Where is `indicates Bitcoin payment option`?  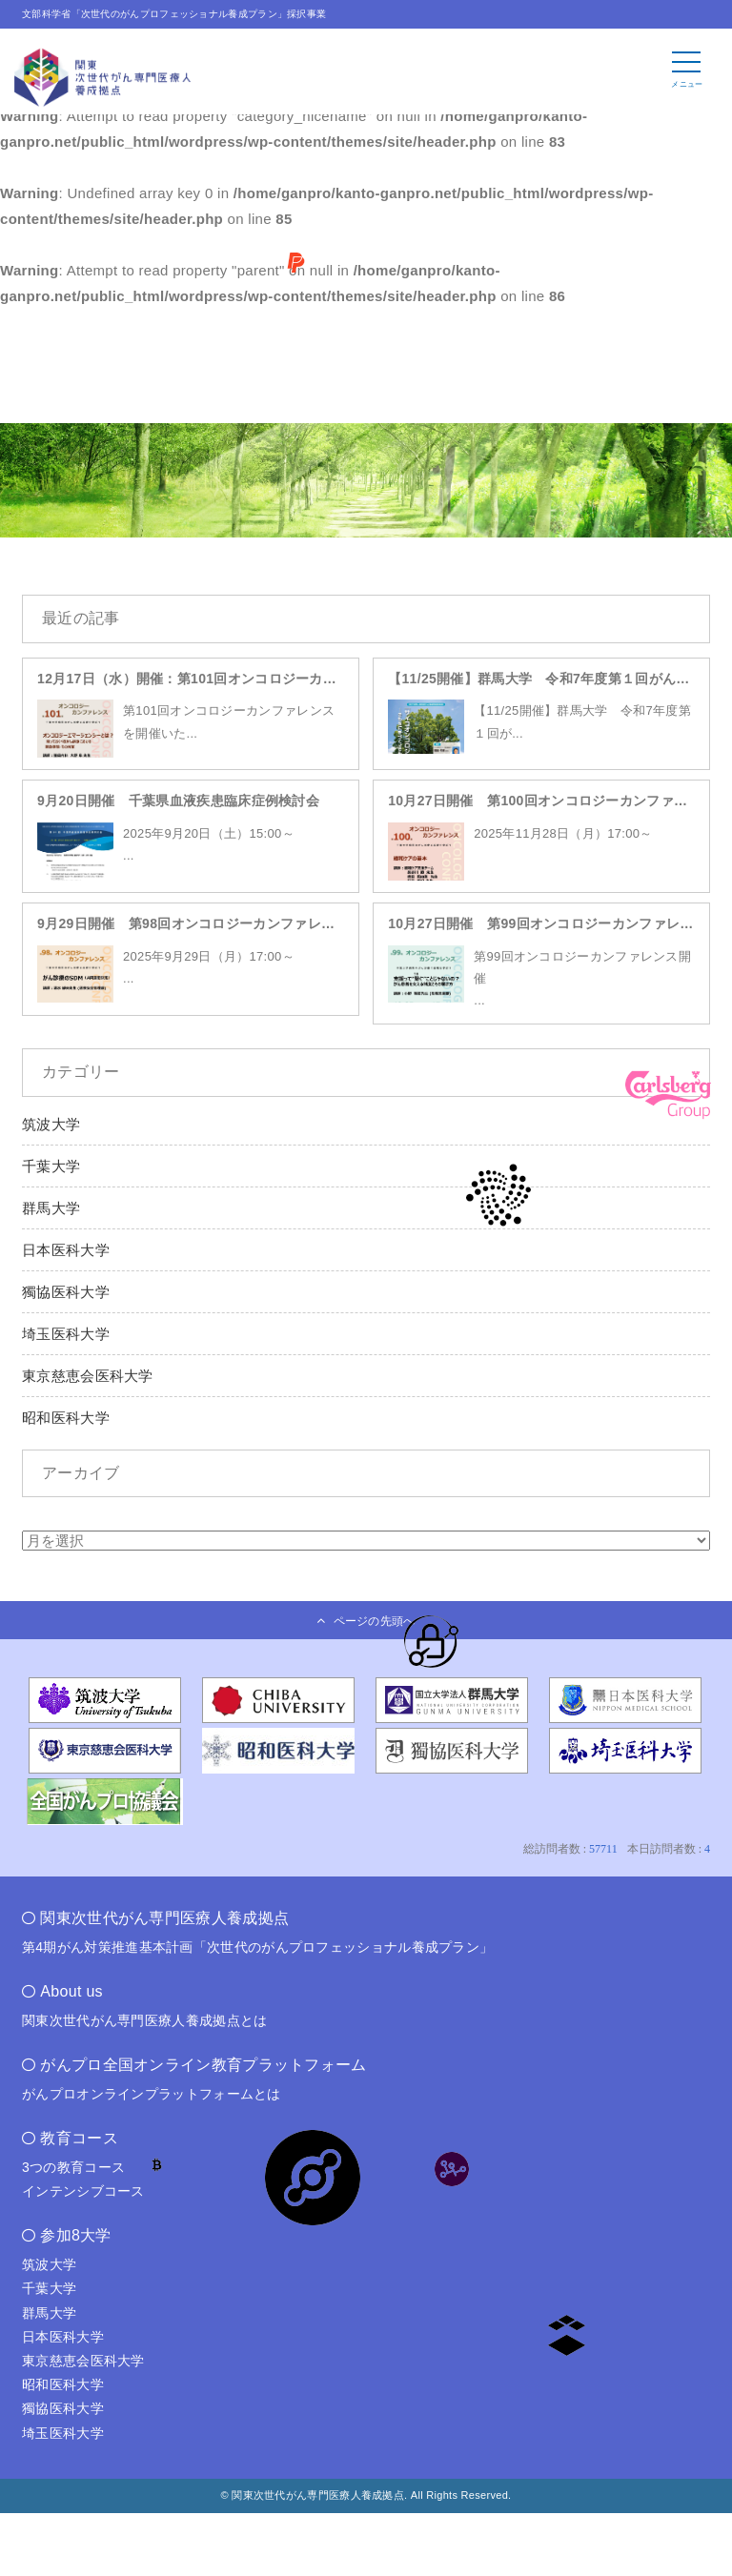 indicates Bitcoin payment option is located at coordinates (156, 2164).